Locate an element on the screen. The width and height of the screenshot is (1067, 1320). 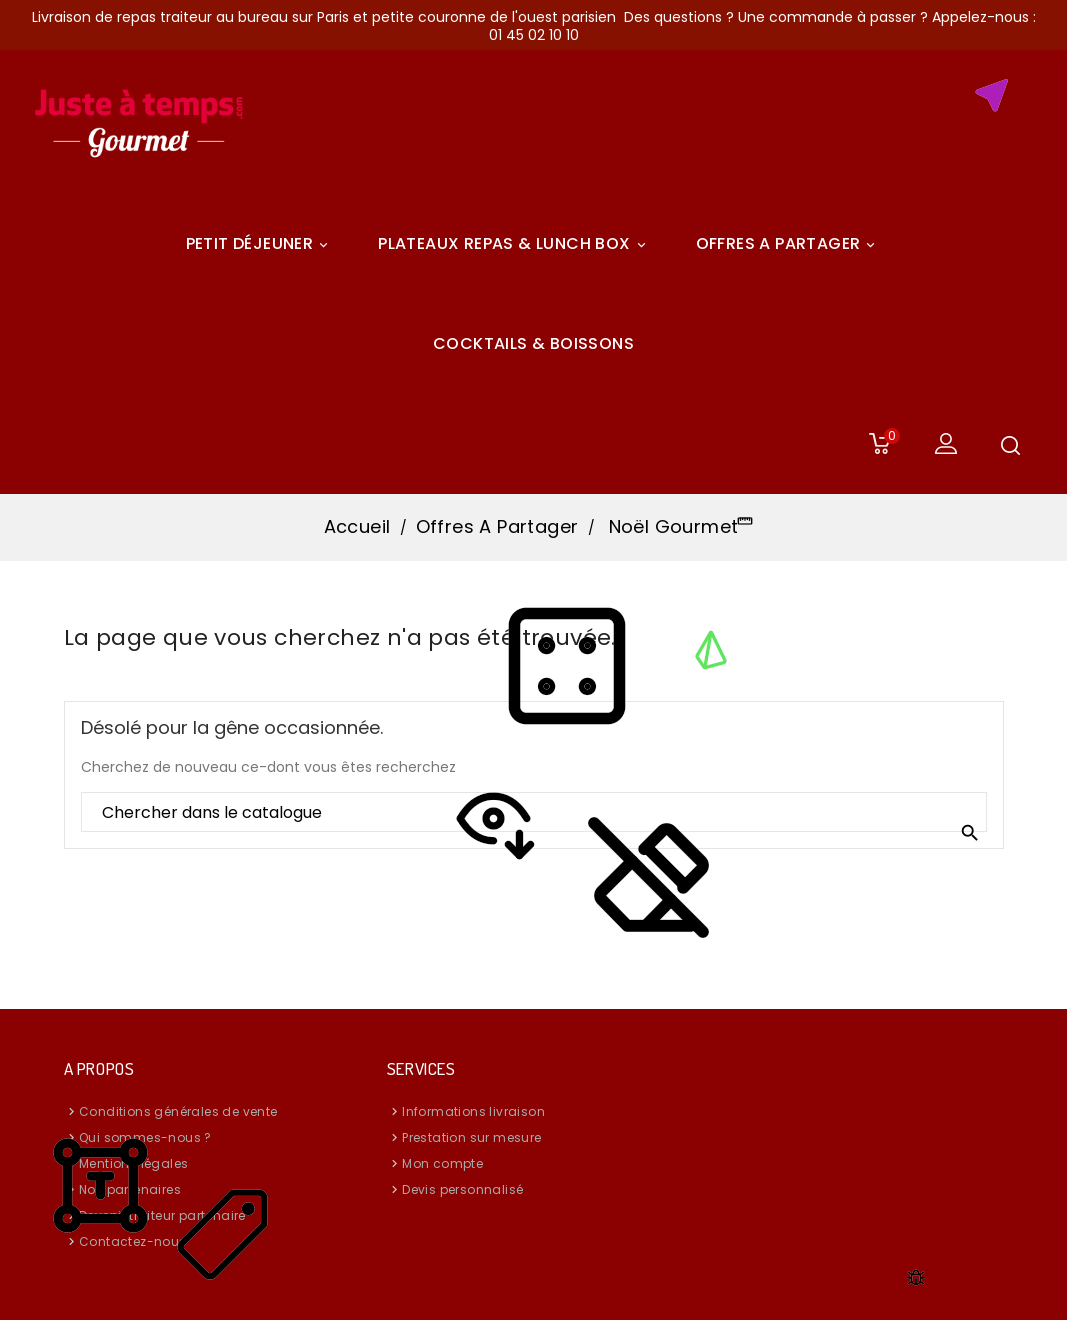
eraser tool is disabled is located at coordinates (648, 877).